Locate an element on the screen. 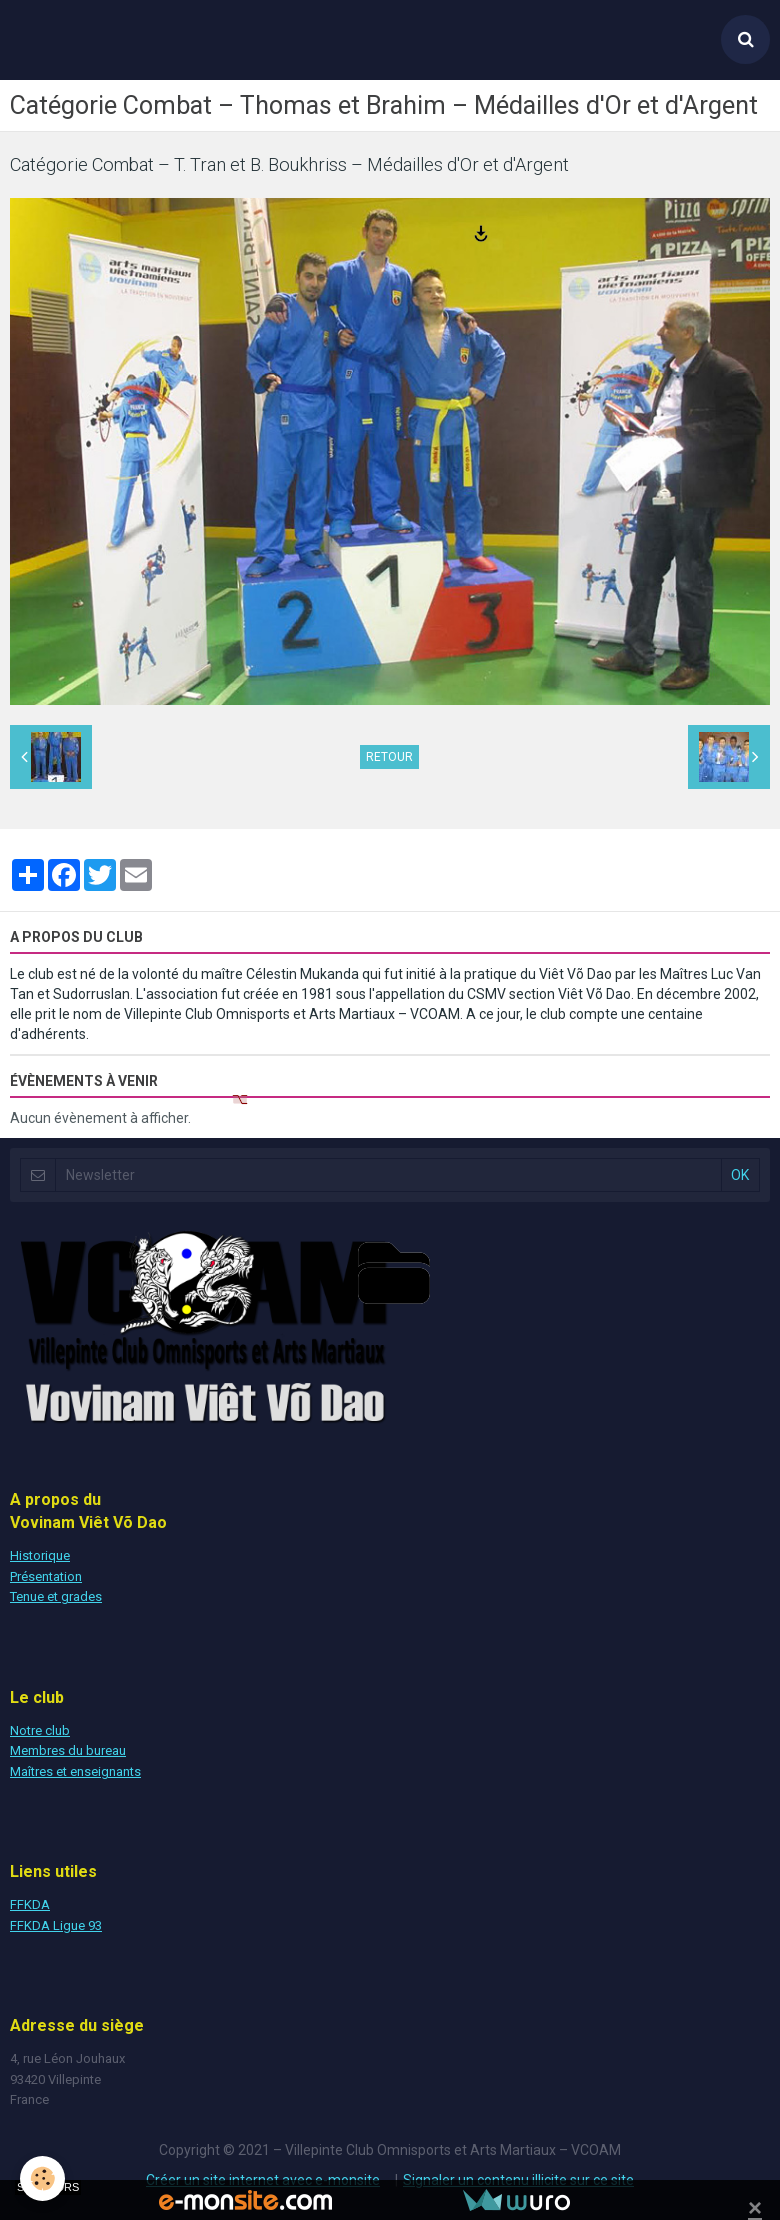 The height and width of the screenshot is (2220, 780). download content to device is located at coordinates (481, 233).